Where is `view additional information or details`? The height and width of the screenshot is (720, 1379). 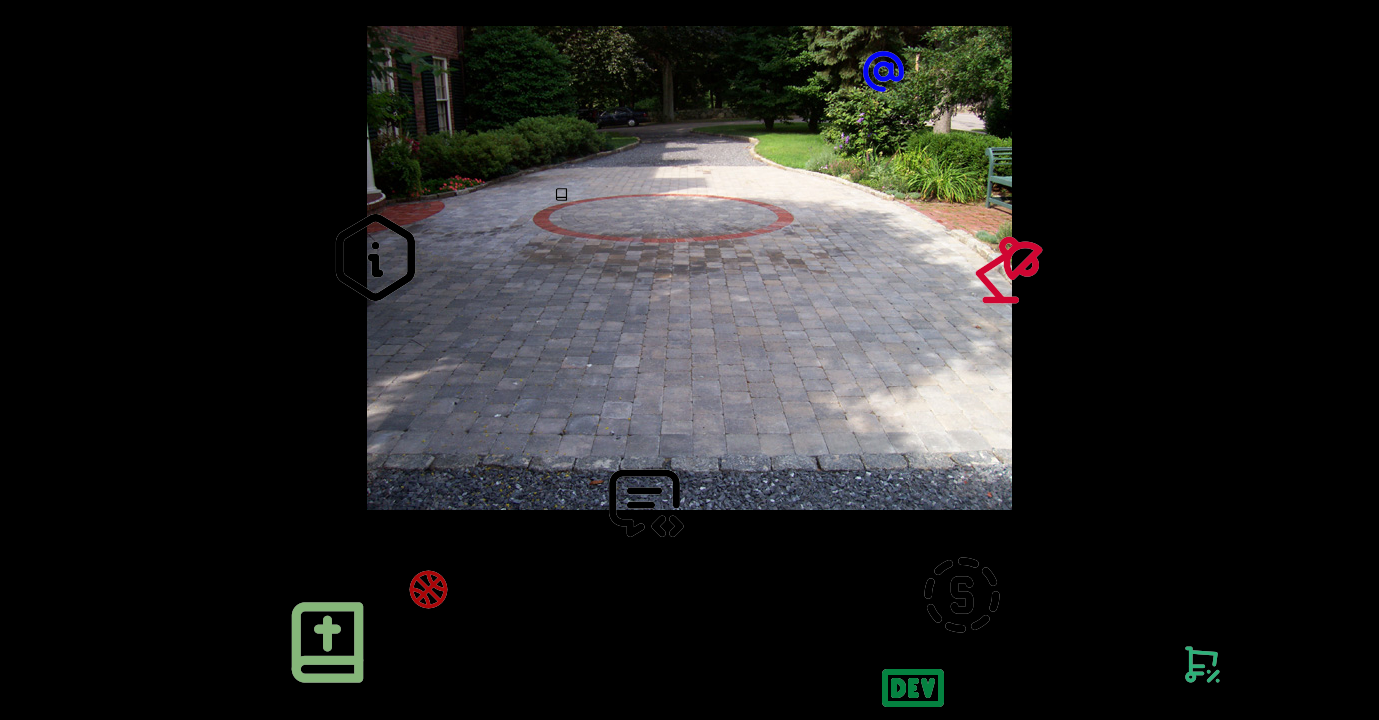 view additional information or details is located at coordinates (375, 257).